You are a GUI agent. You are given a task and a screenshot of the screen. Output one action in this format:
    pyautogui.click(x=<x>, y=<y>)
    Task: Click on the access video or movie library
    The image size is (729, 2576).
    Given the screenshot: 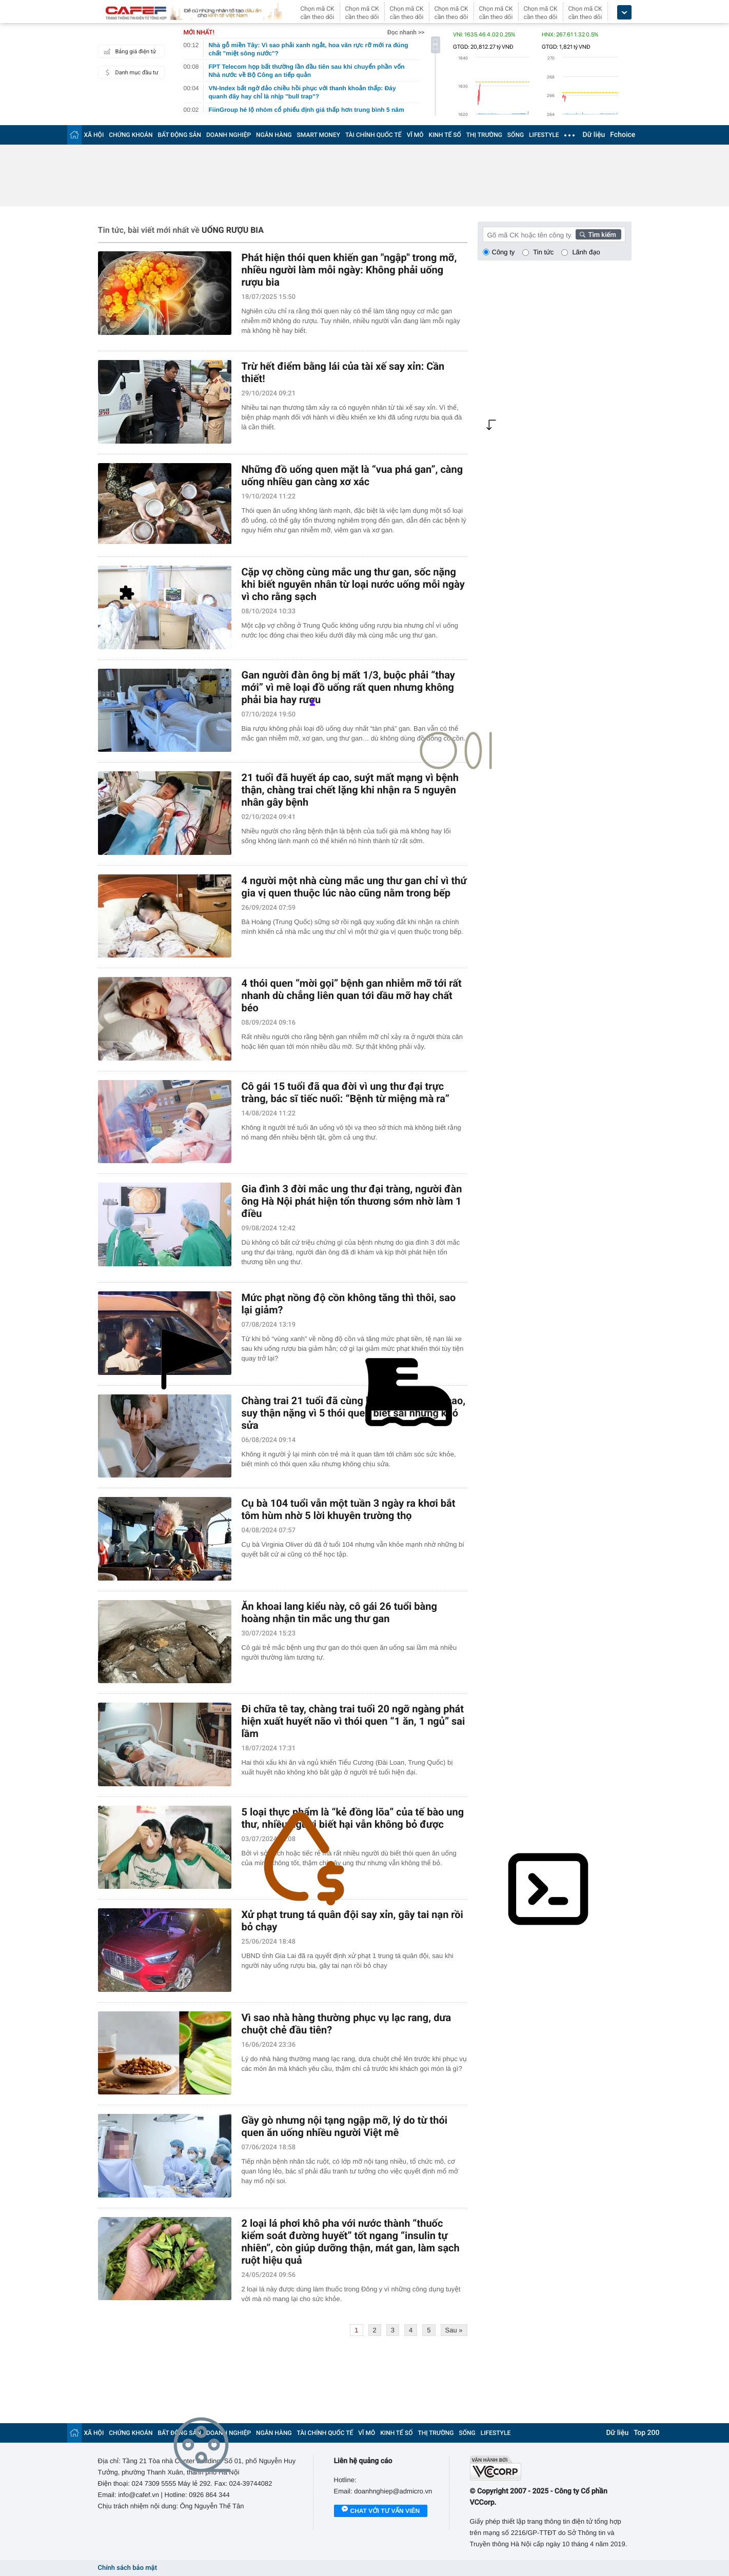 What is the action you would take?
    pyautogui.click(x=201, y=2445)
    